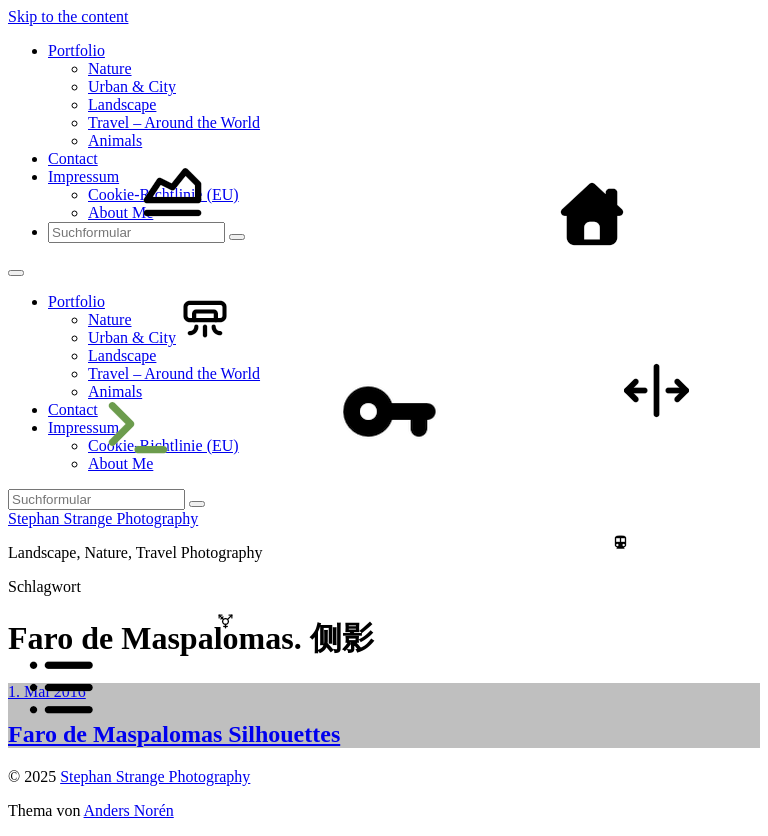 The image size is (768, 836). Describe the element at coordinates (656, 390) in the screenshot. I see `expand or resize content horizontally` at that location.